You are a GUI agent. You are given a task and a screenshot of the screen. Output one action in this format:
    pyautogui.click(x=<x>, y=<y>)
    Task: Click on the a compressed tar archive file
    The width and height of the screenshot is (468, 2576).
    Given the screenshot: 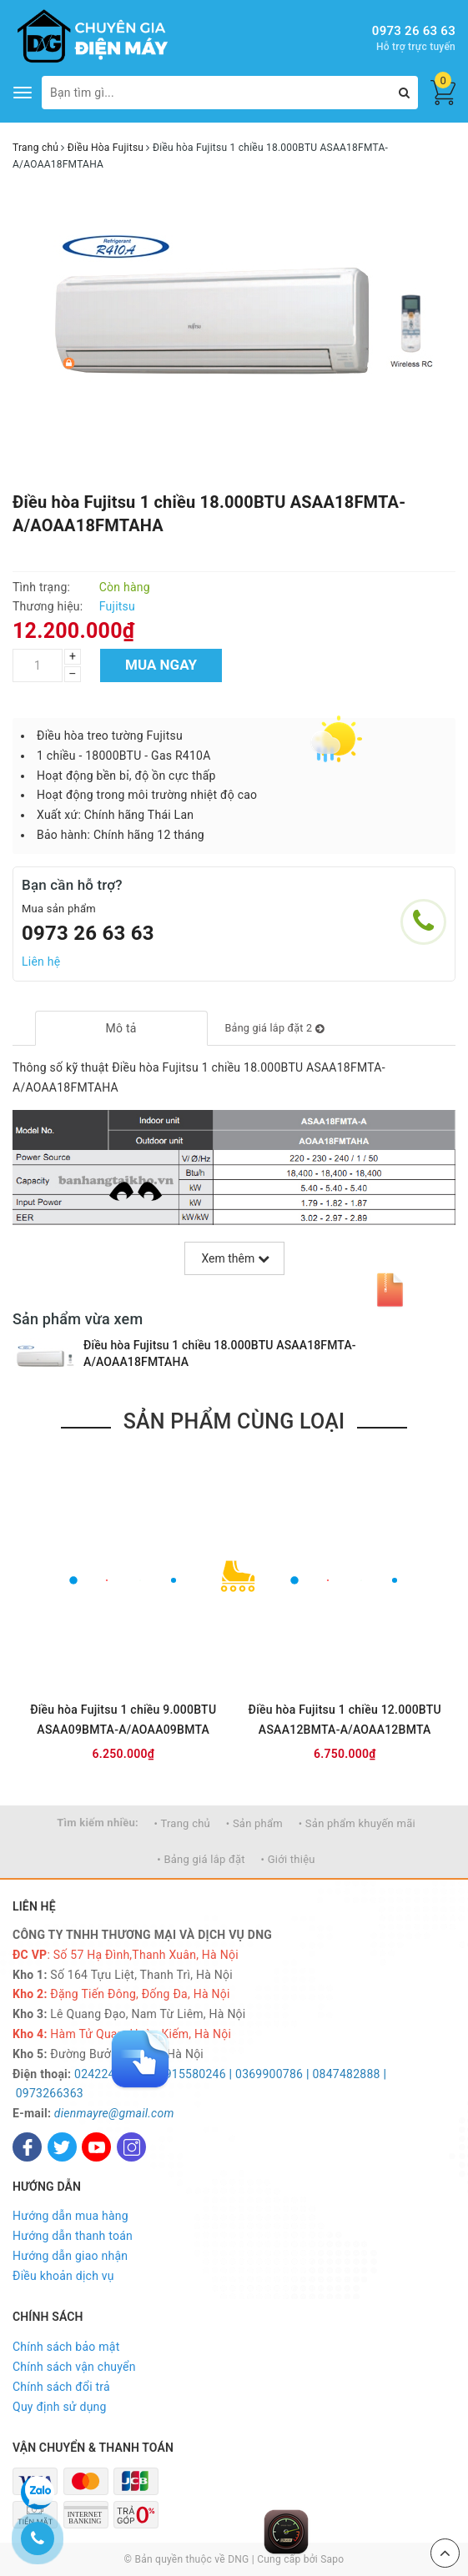 What is the action you would take?
    pyautogui.click(x=390, y=1290)
    